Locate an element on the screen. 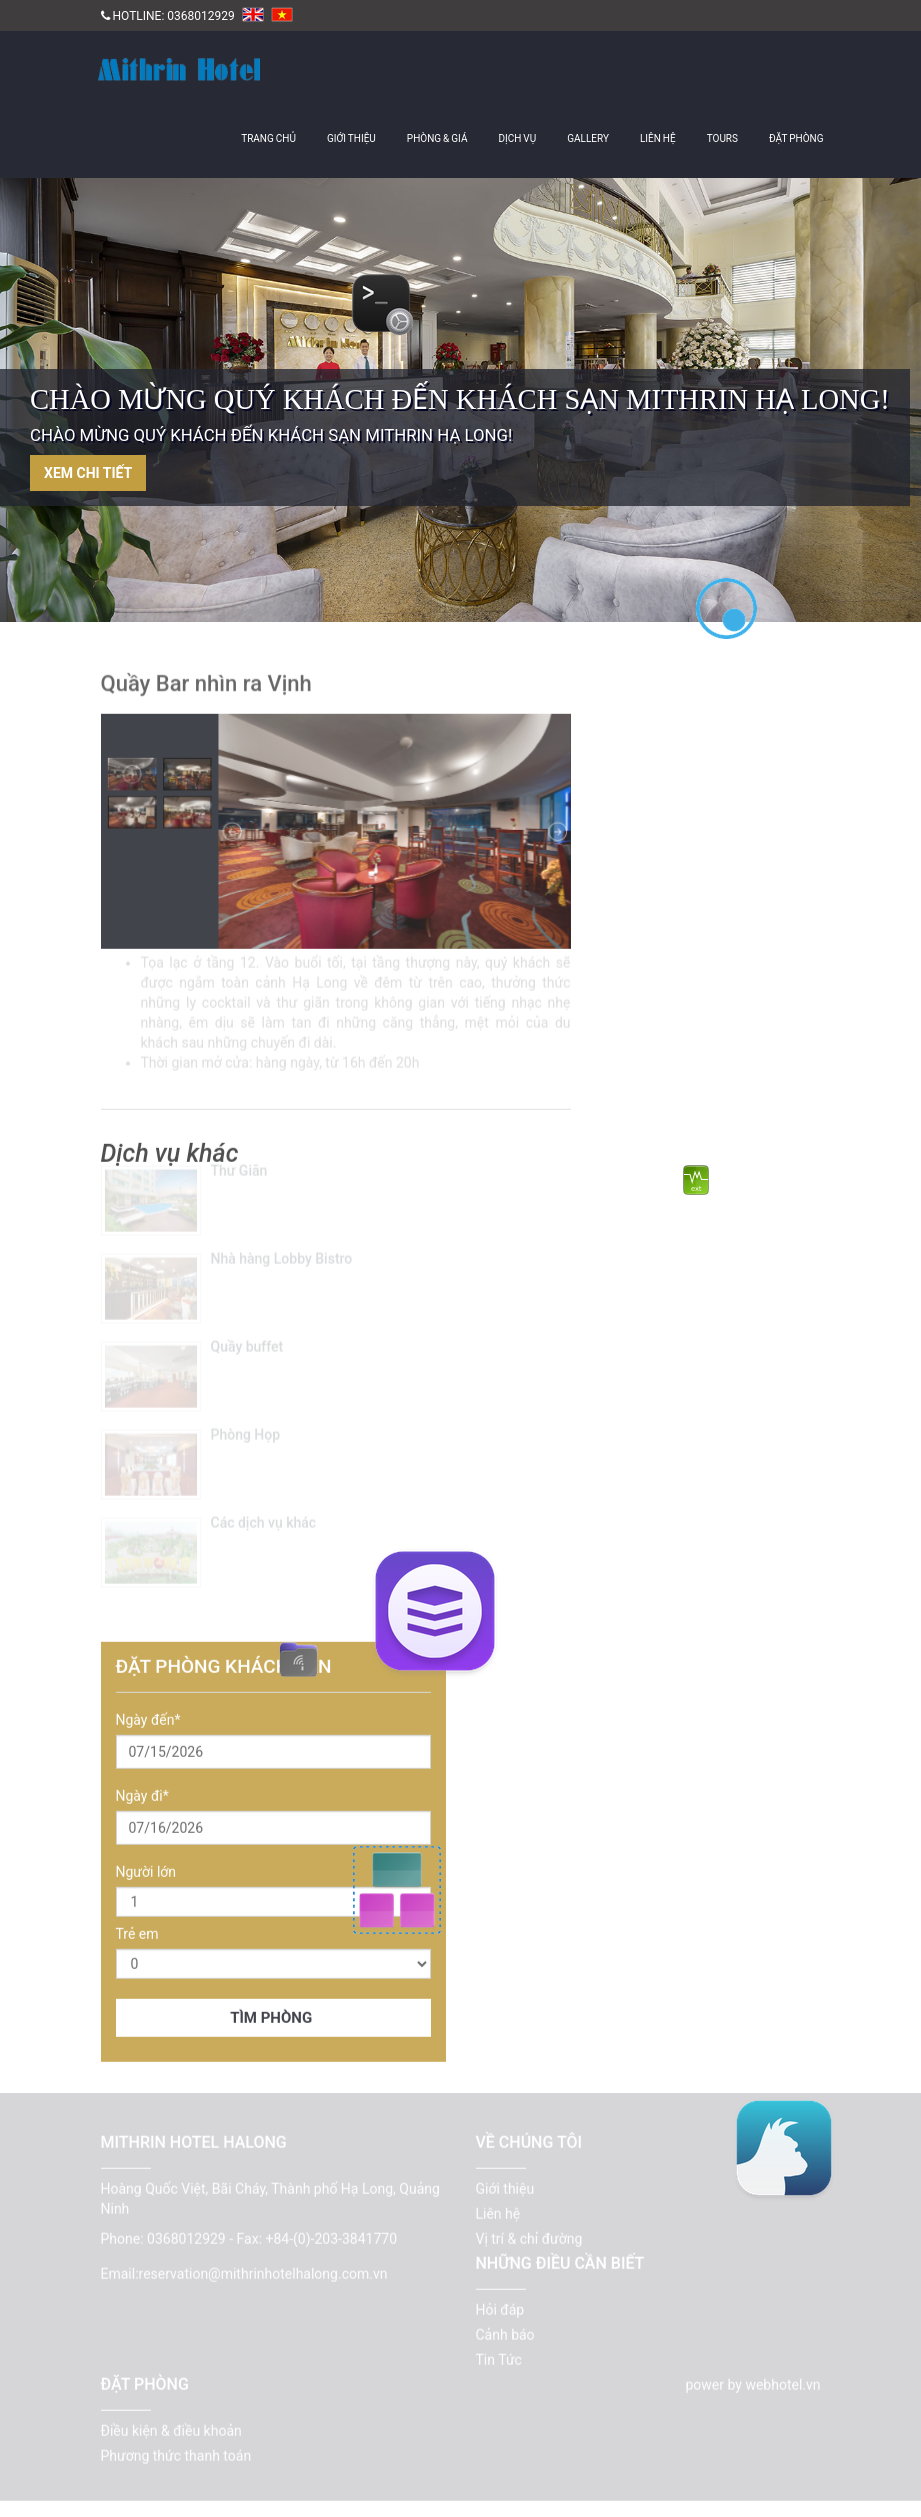 The width and height of the screenshot is (921, 2517). select all items in the current view is located at coordinates (397, 1890).